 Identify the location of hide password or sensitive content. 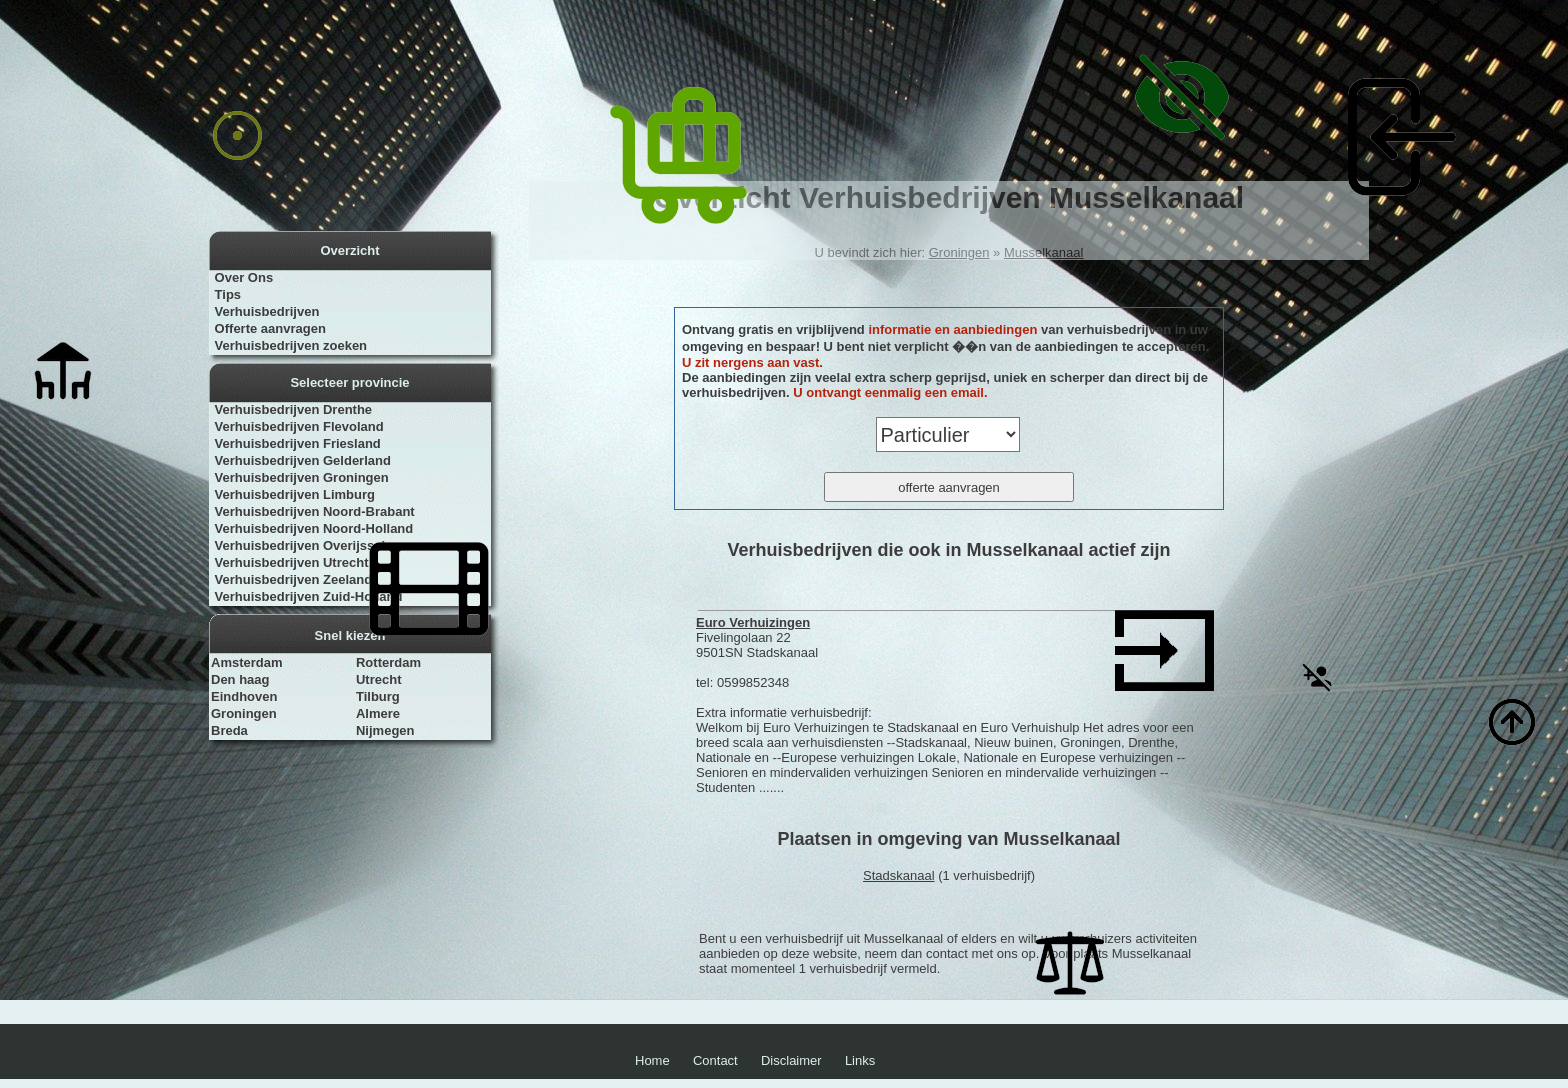
(1182, 97).